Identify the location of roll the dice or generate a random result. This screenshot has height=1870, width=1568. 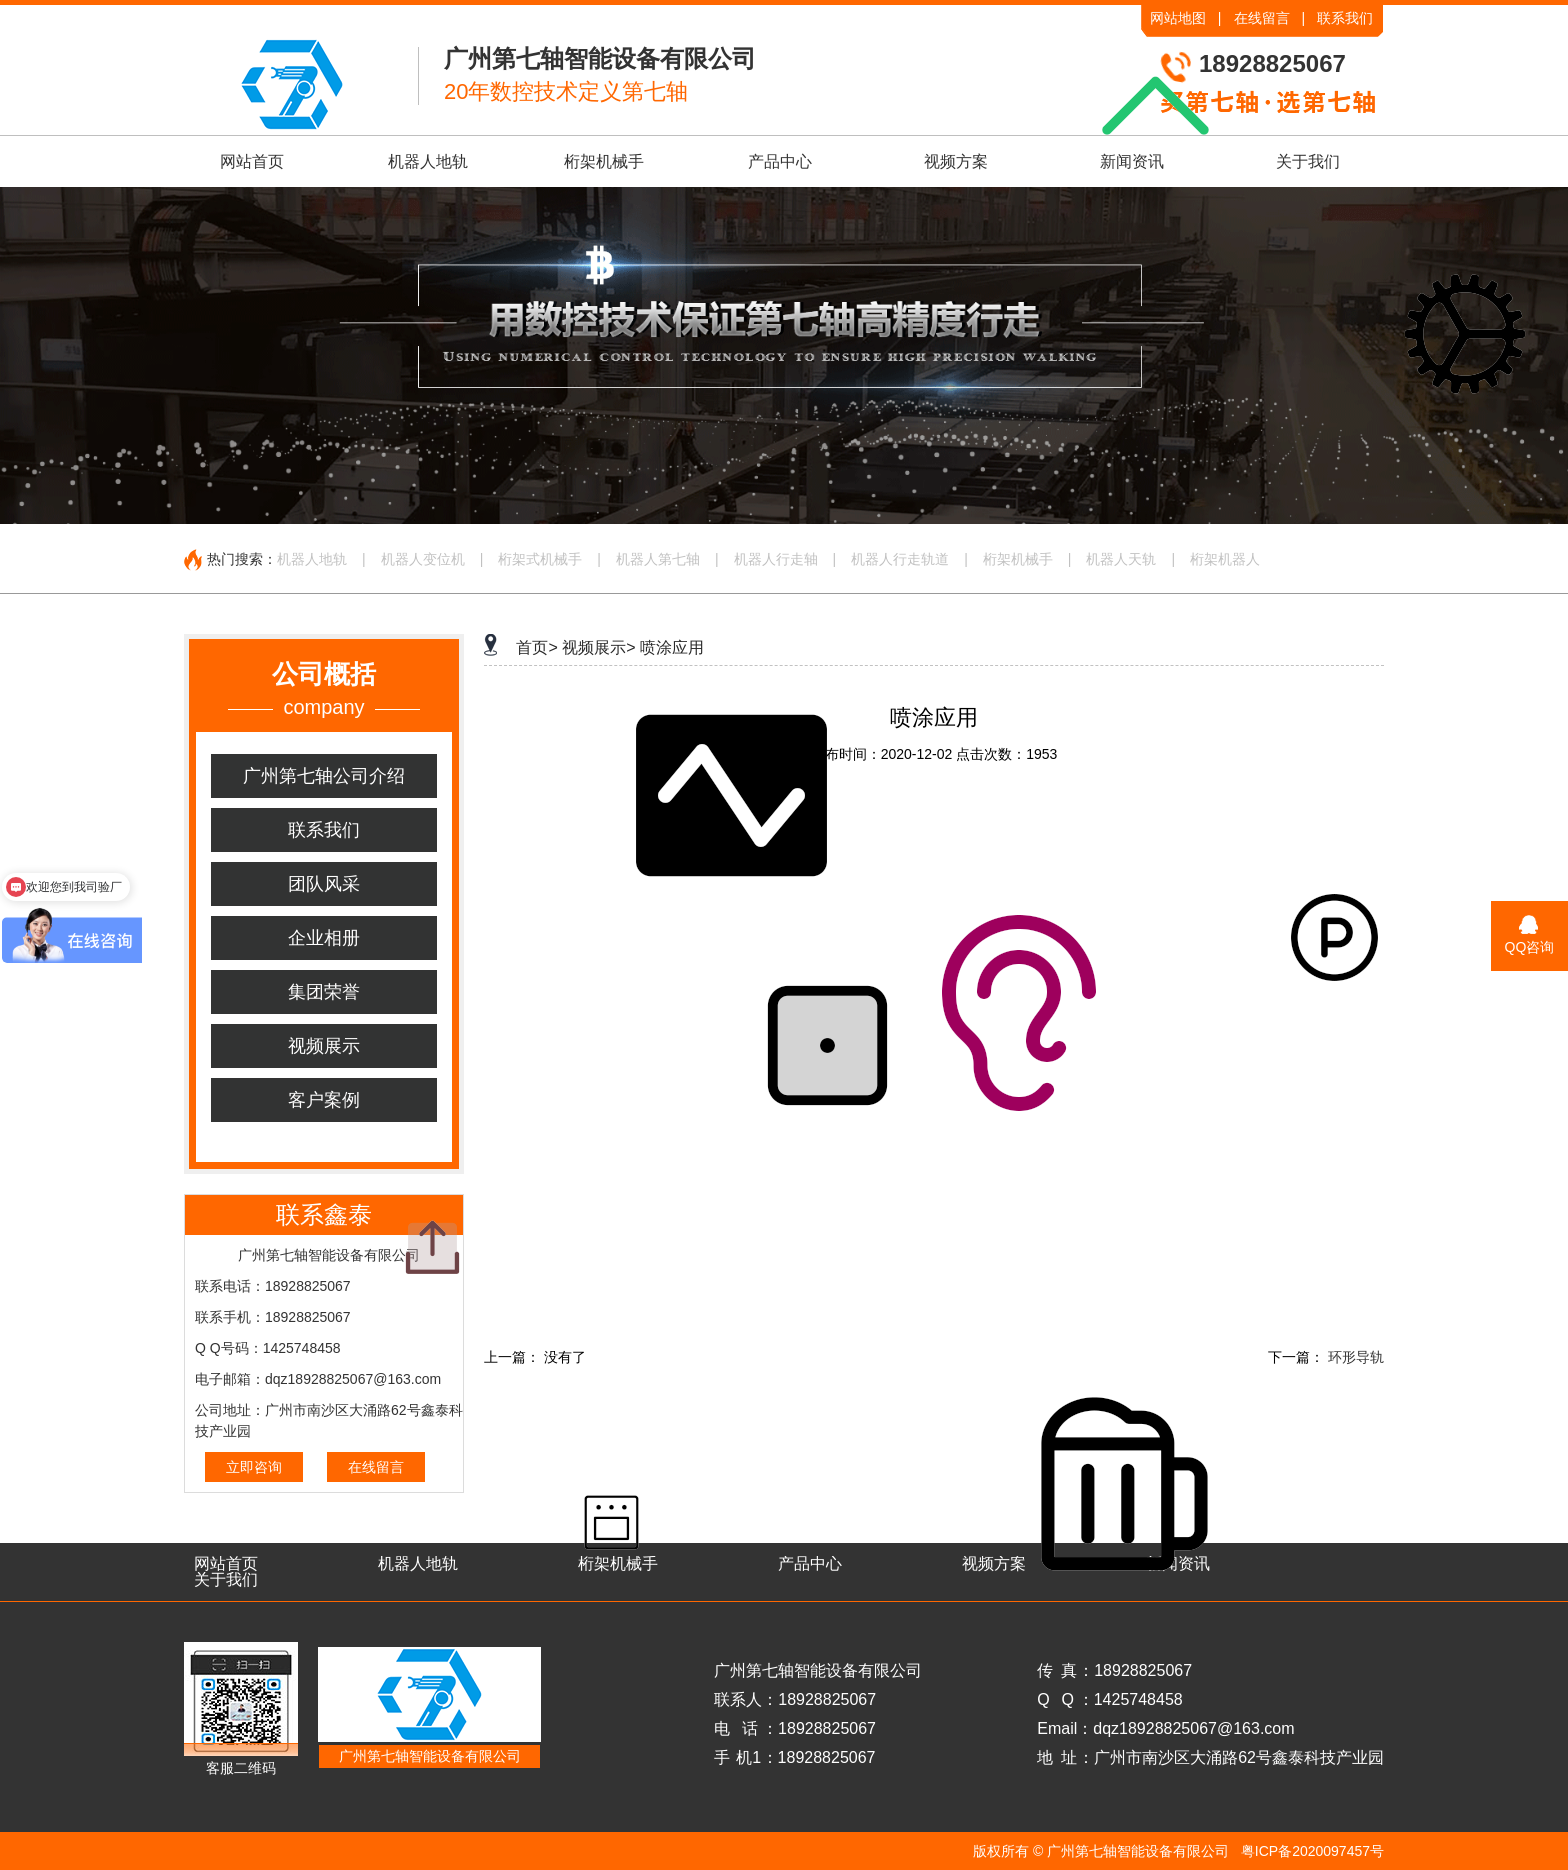
(827, 1045).